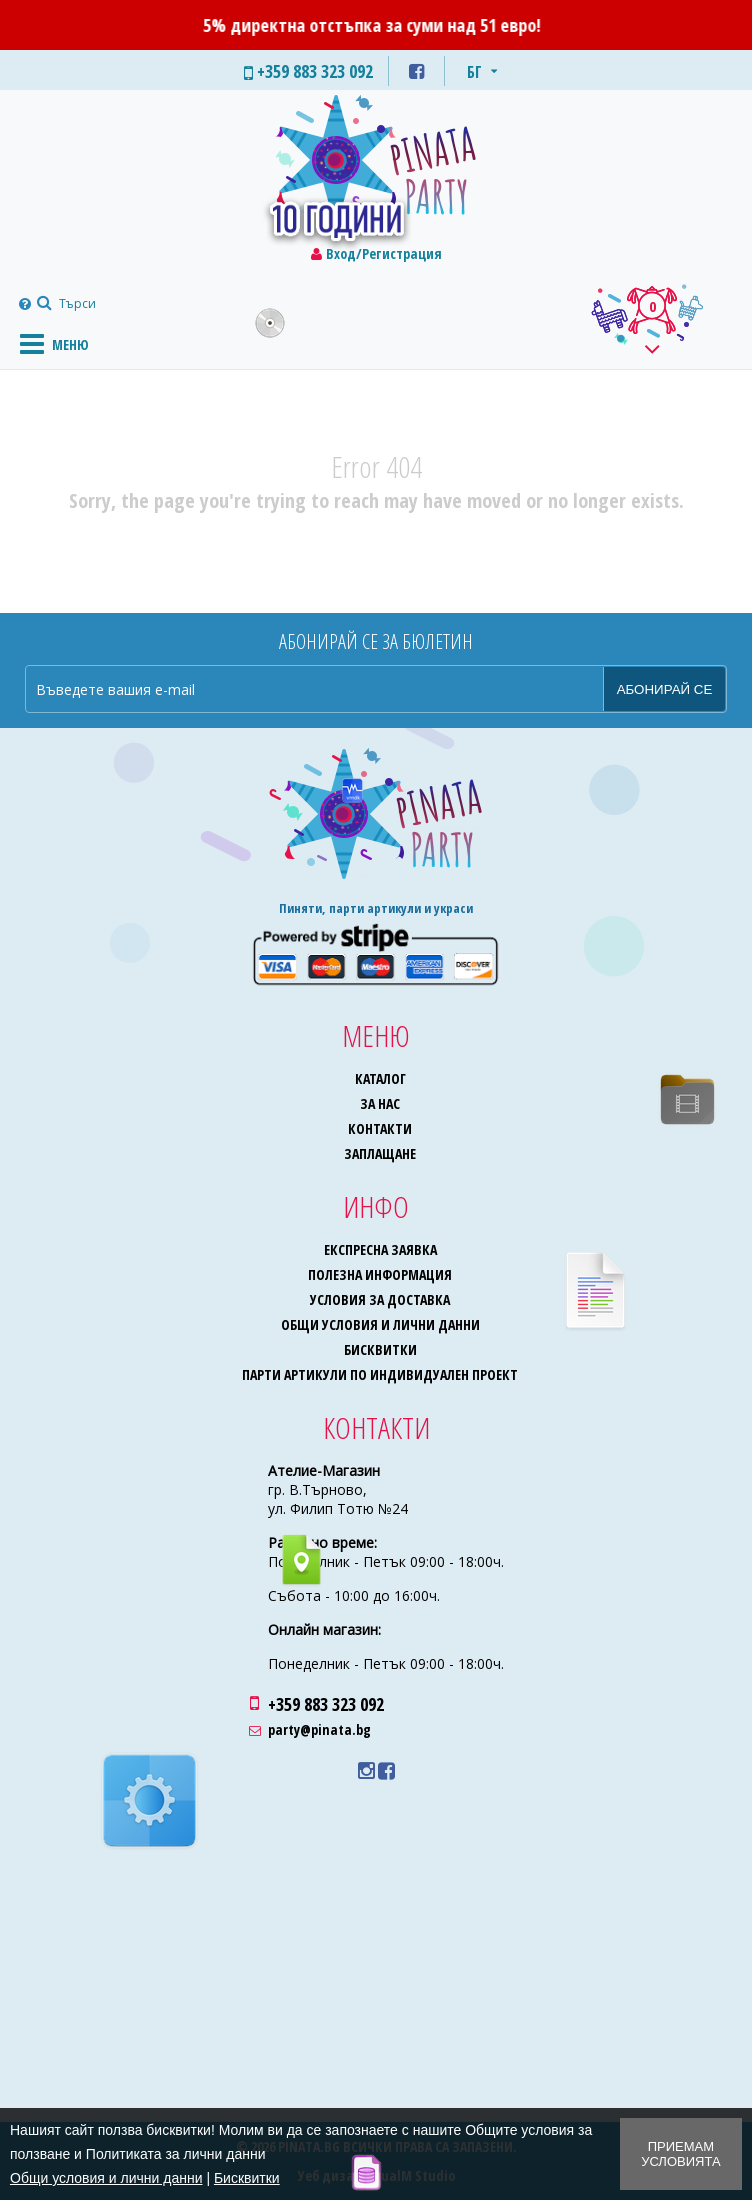 The width and height of the screenshot is (752, 2200). What do you see at coordinates (366, 2172) in the screenshot?
I see `libreoffice base database file` at bounding box center [366, 2172].